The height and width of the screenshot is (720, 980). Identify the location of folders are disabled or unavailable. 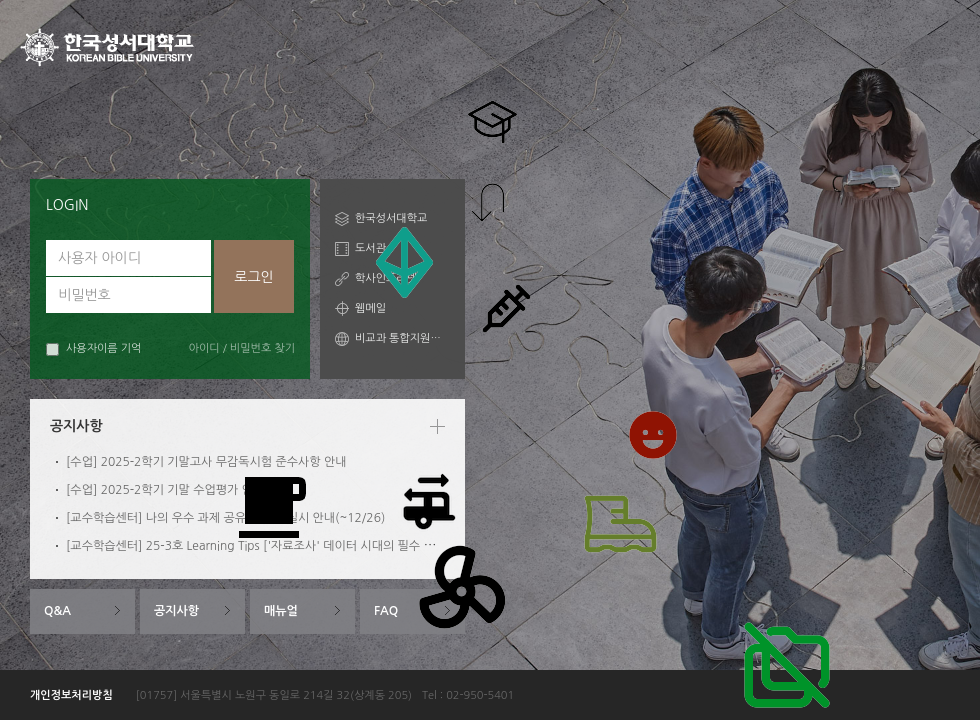
(787, 665).